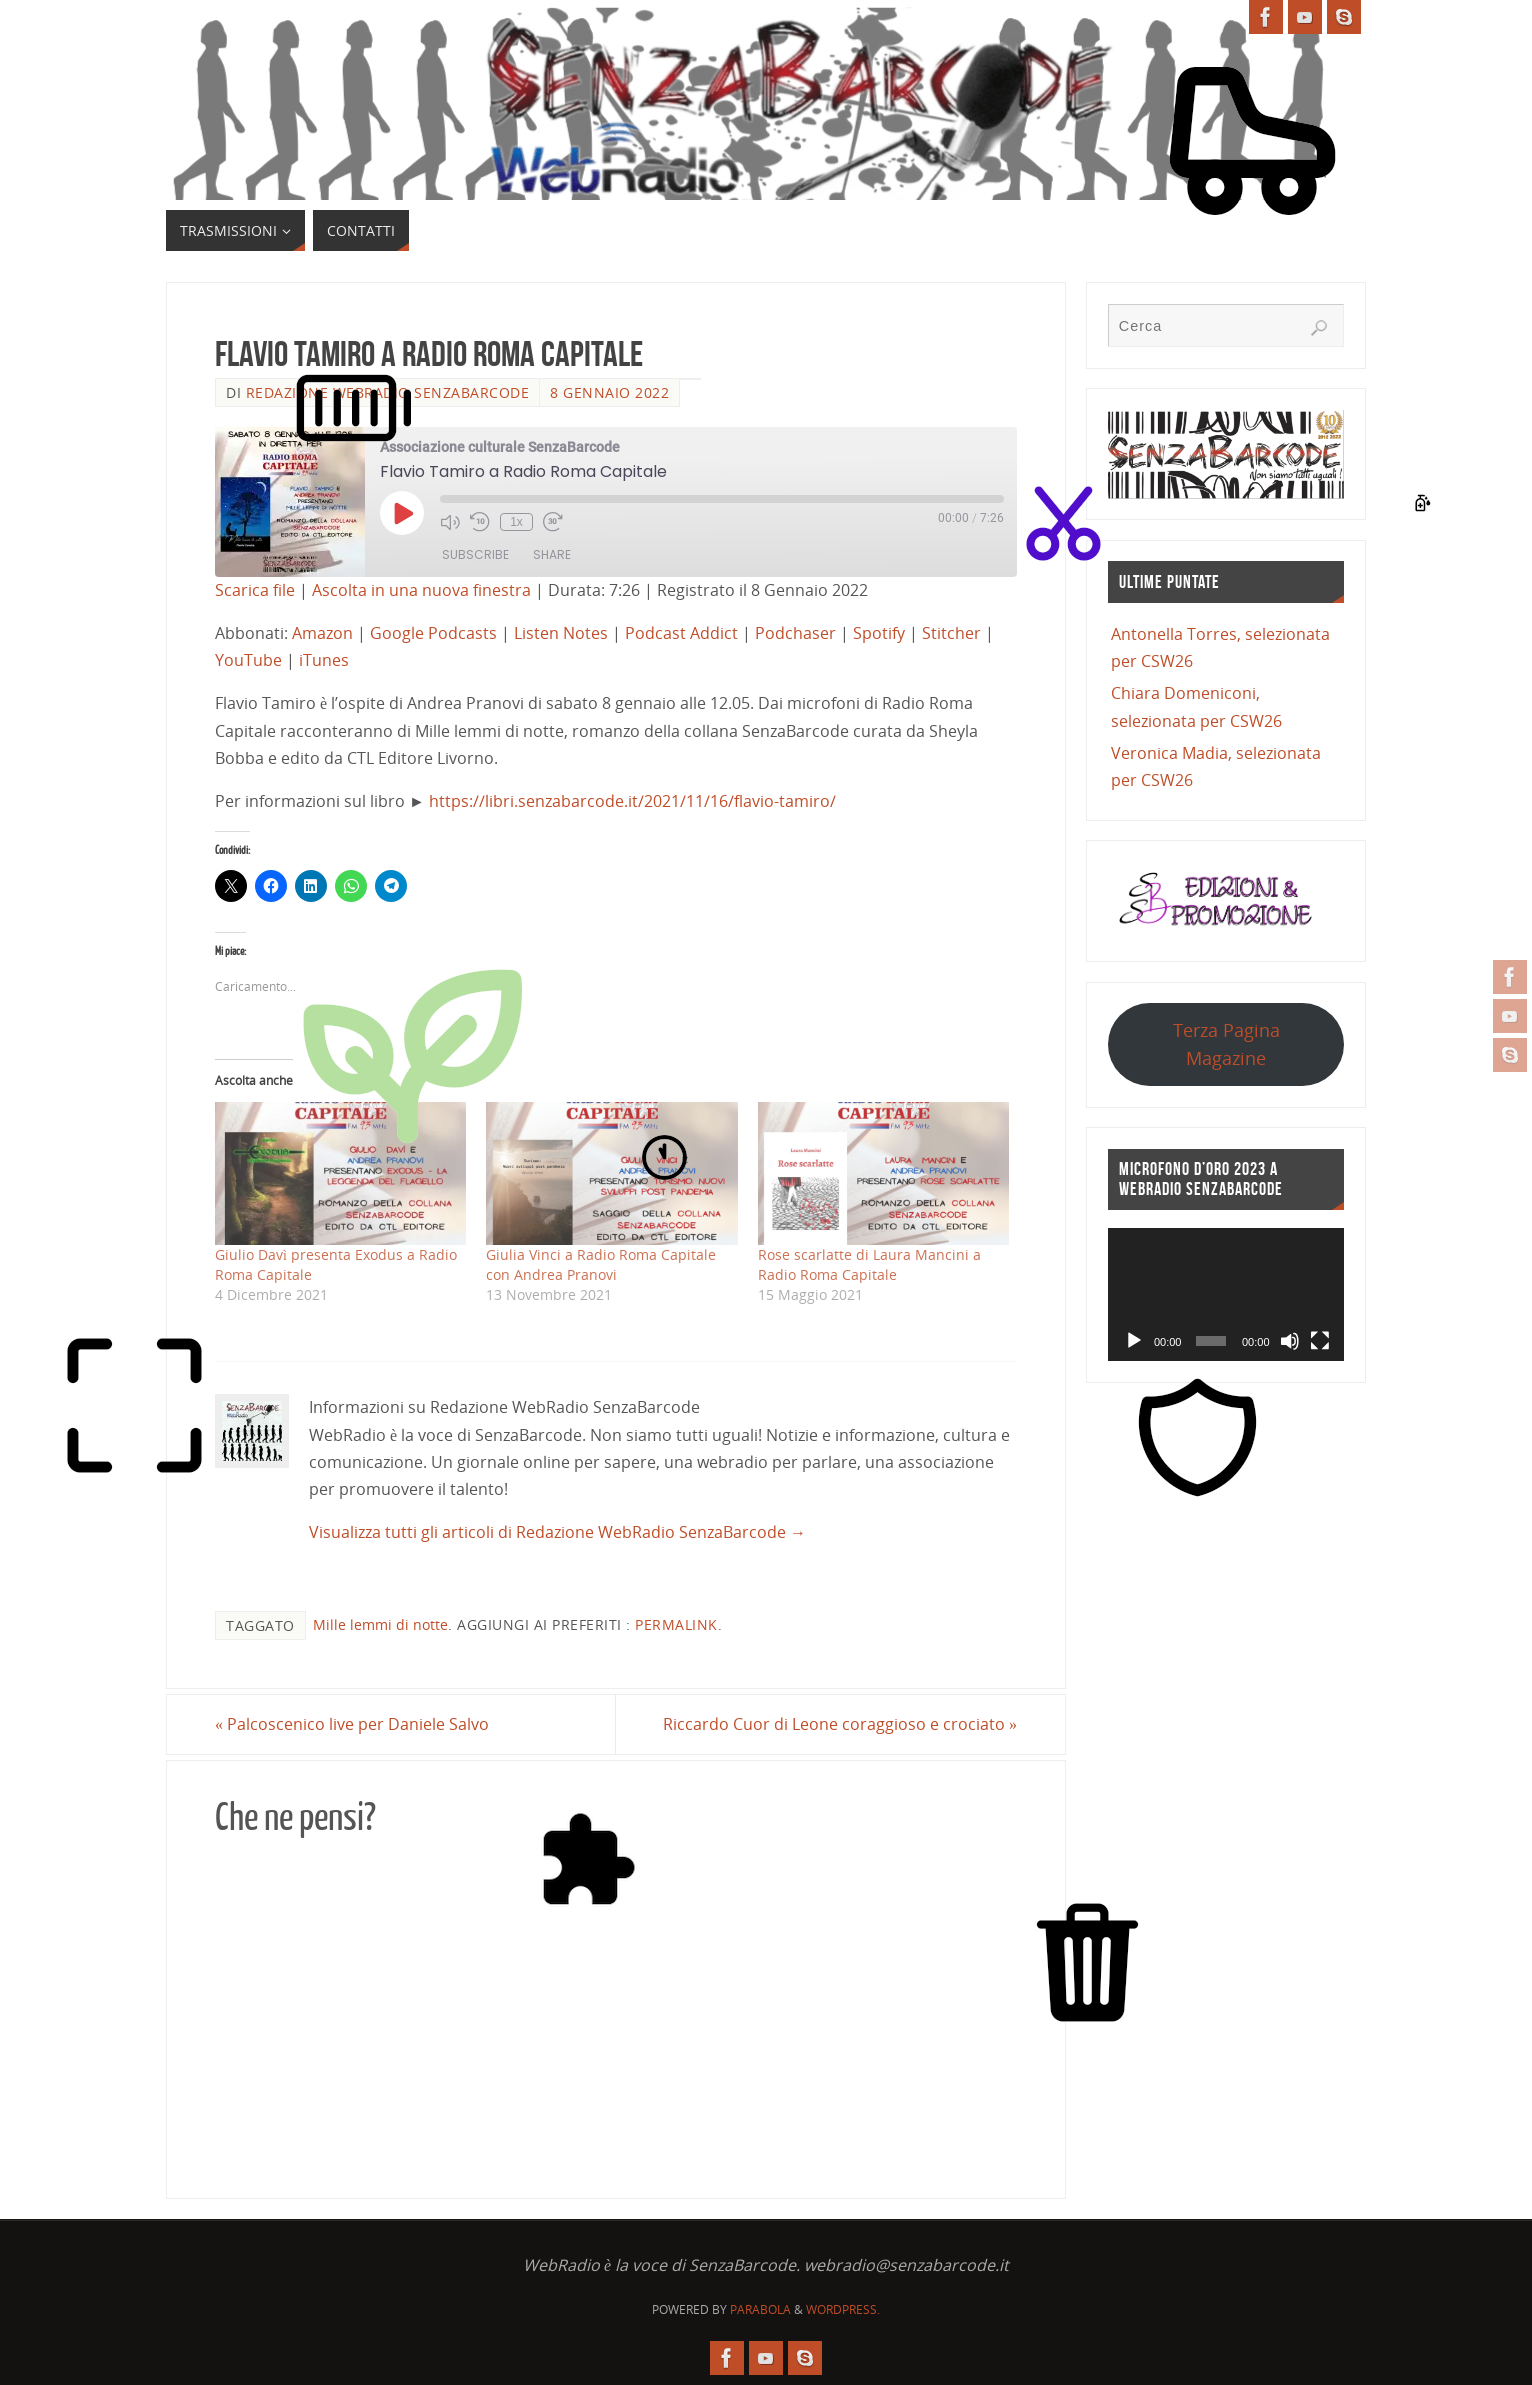  I want to click on enter full screen mode, so click(134, 1405).